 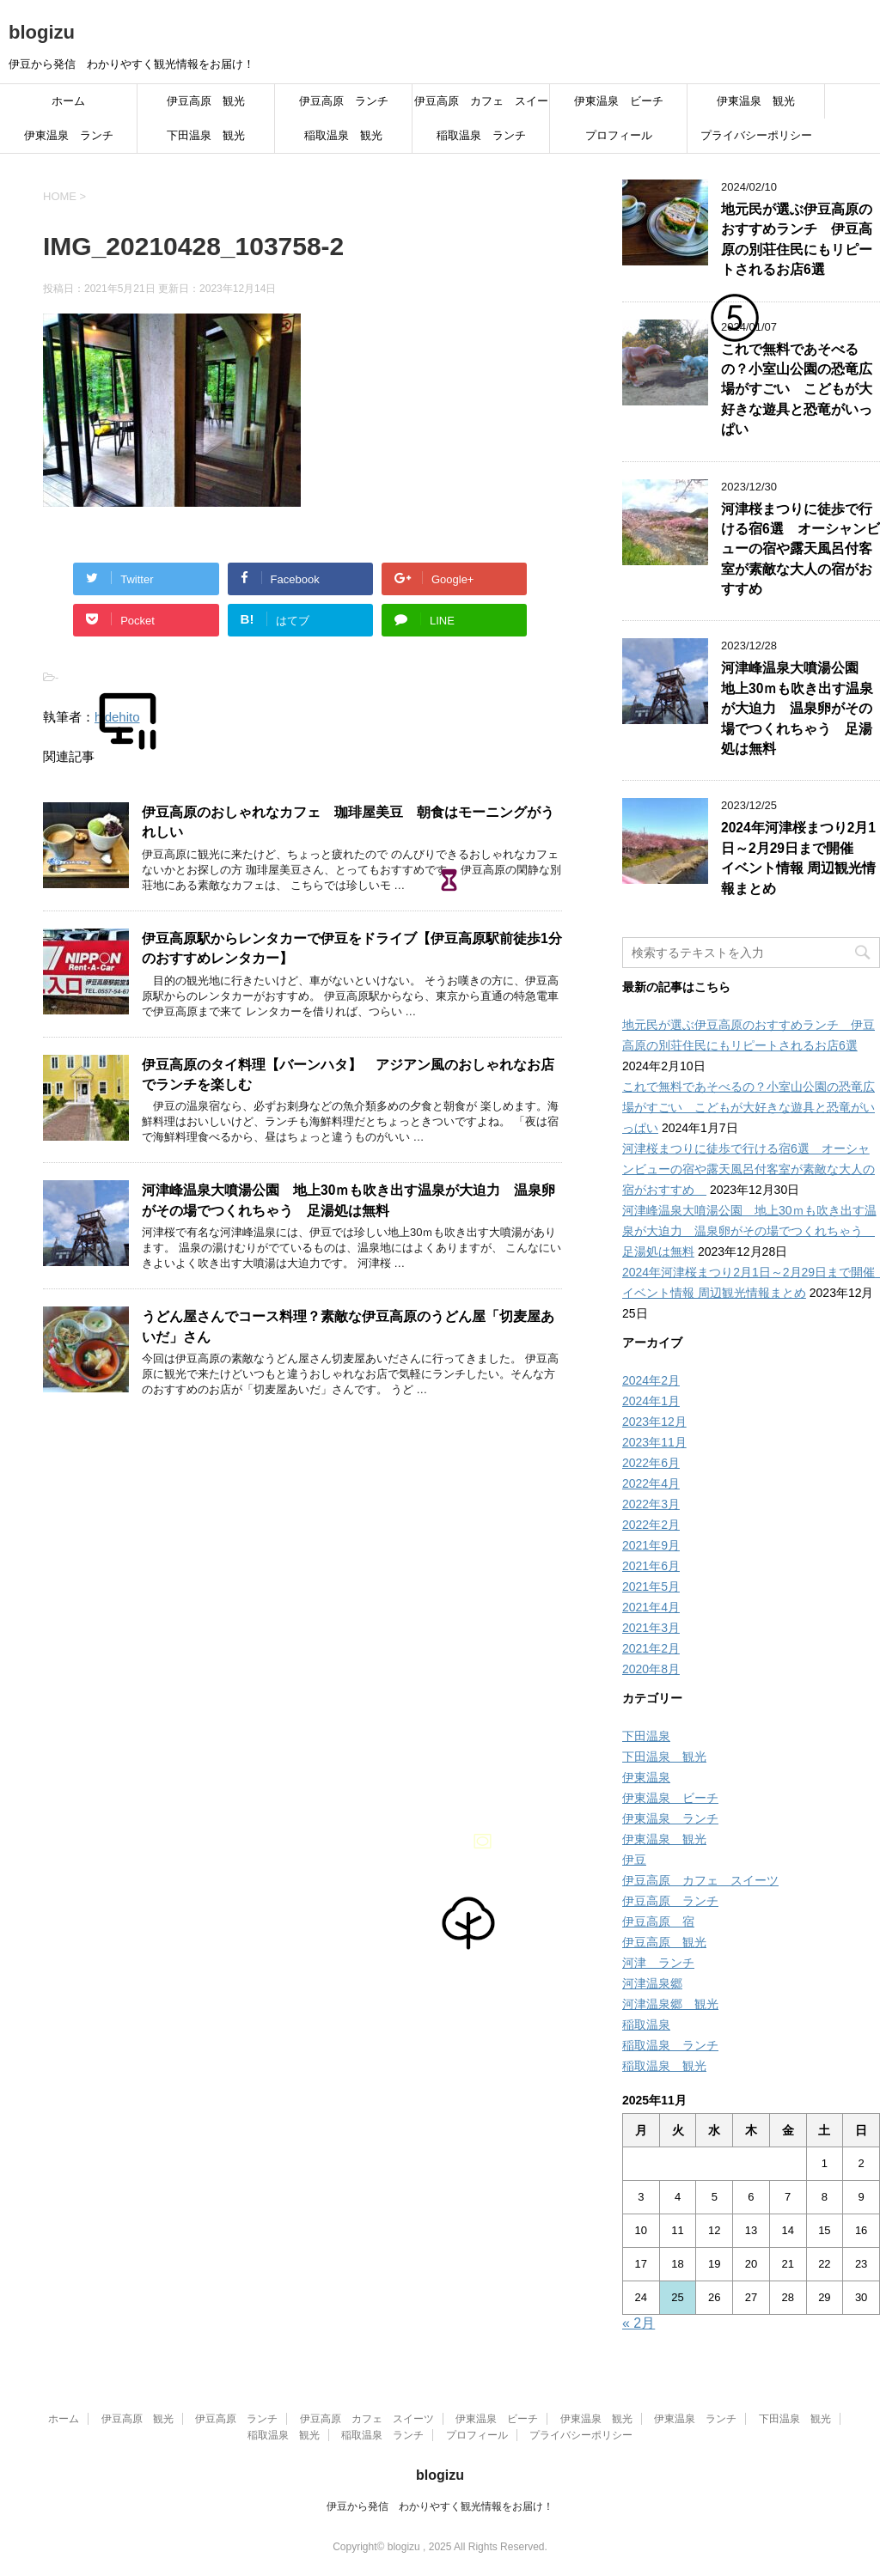 What do you see at coordinates (482, 1841) in the screenshot?
I see `apply vignette effect to photo` at bounding box center [482, 1841].